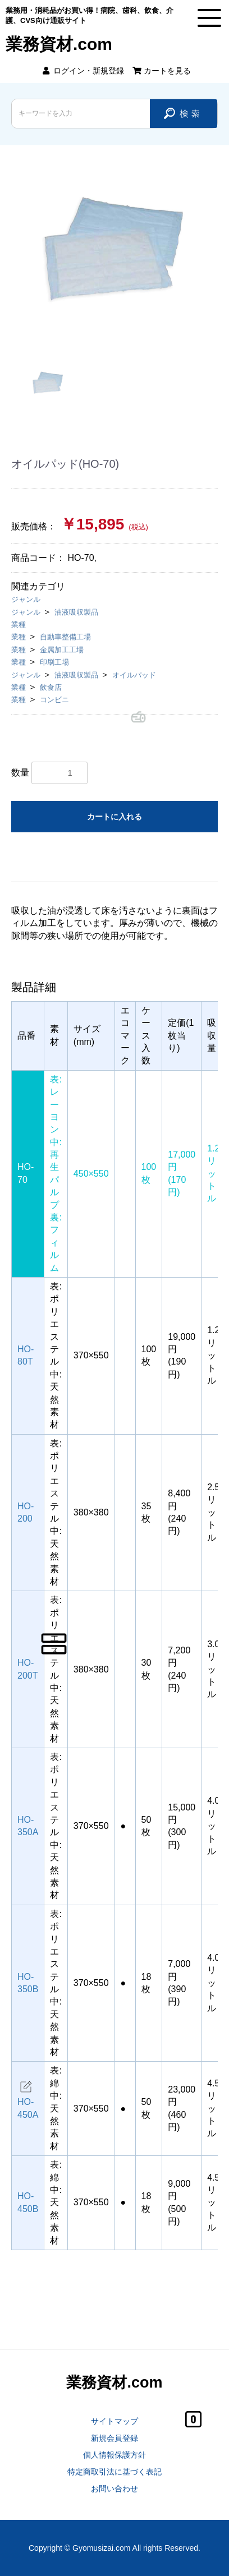 This screenshot has width=229, height=2576. What do you see at coordinates (26, 2087) in the screenshot?
I see `create a new note` at bounding box center [26, 2087].